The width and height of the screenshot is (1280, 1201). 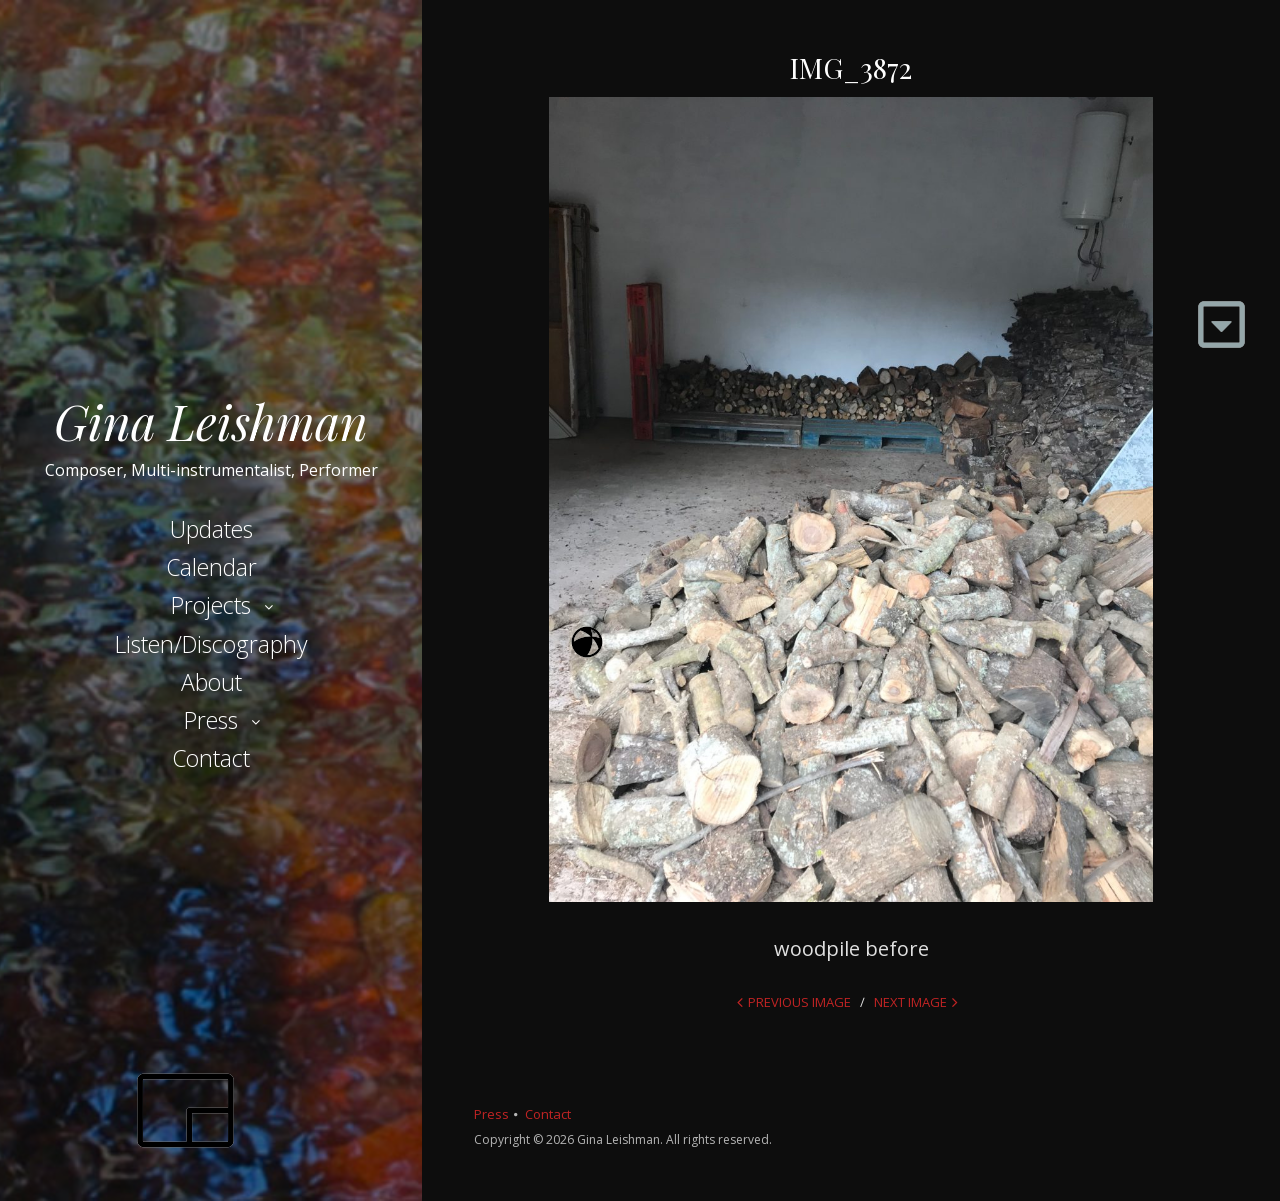 What do you see at coordinates (185, 1110) in the screenshot?
I see `enable picture-in-picture mode` at bounding box center [185, 1110].